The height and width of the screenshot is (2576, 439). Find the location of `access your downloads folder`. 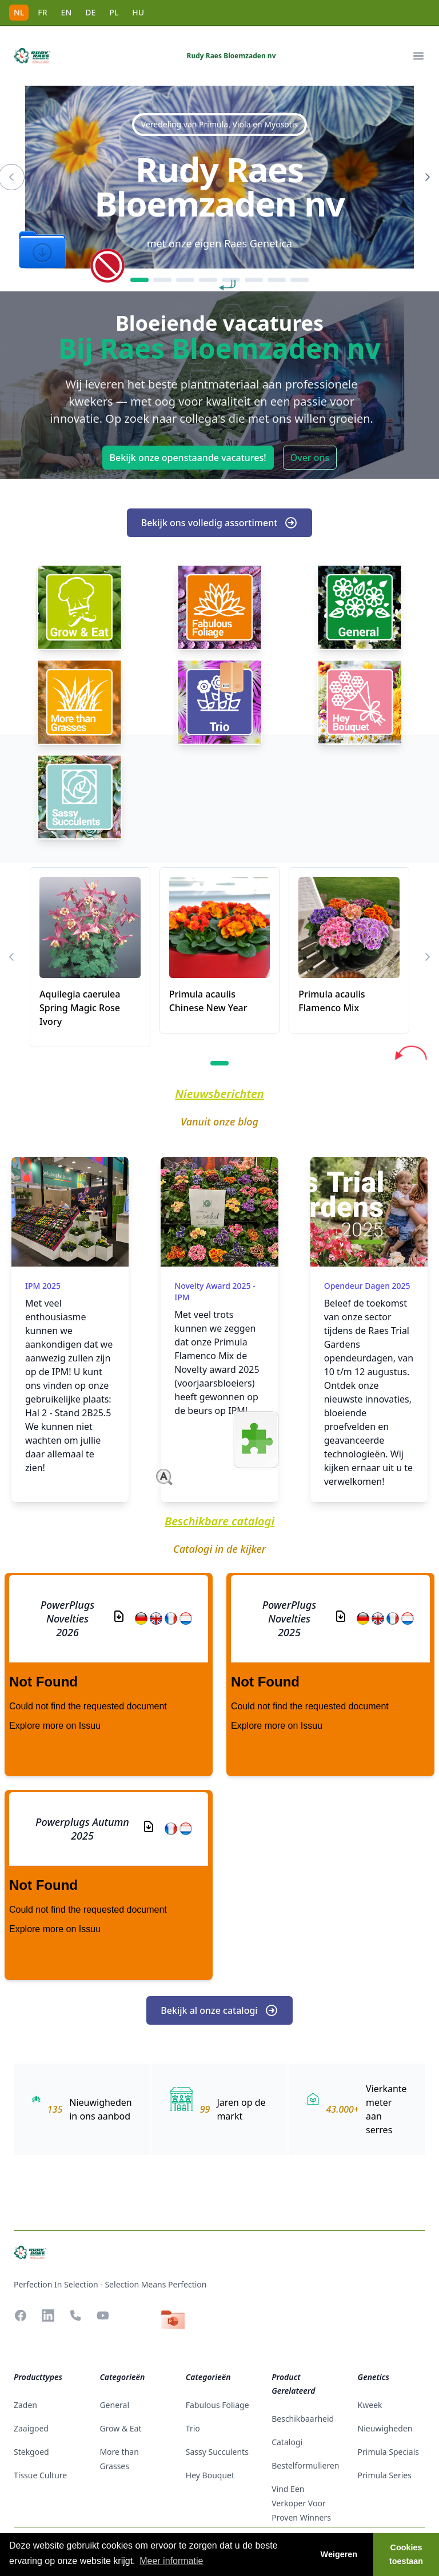

access your downloads folder is located at coordinates (42, 250).